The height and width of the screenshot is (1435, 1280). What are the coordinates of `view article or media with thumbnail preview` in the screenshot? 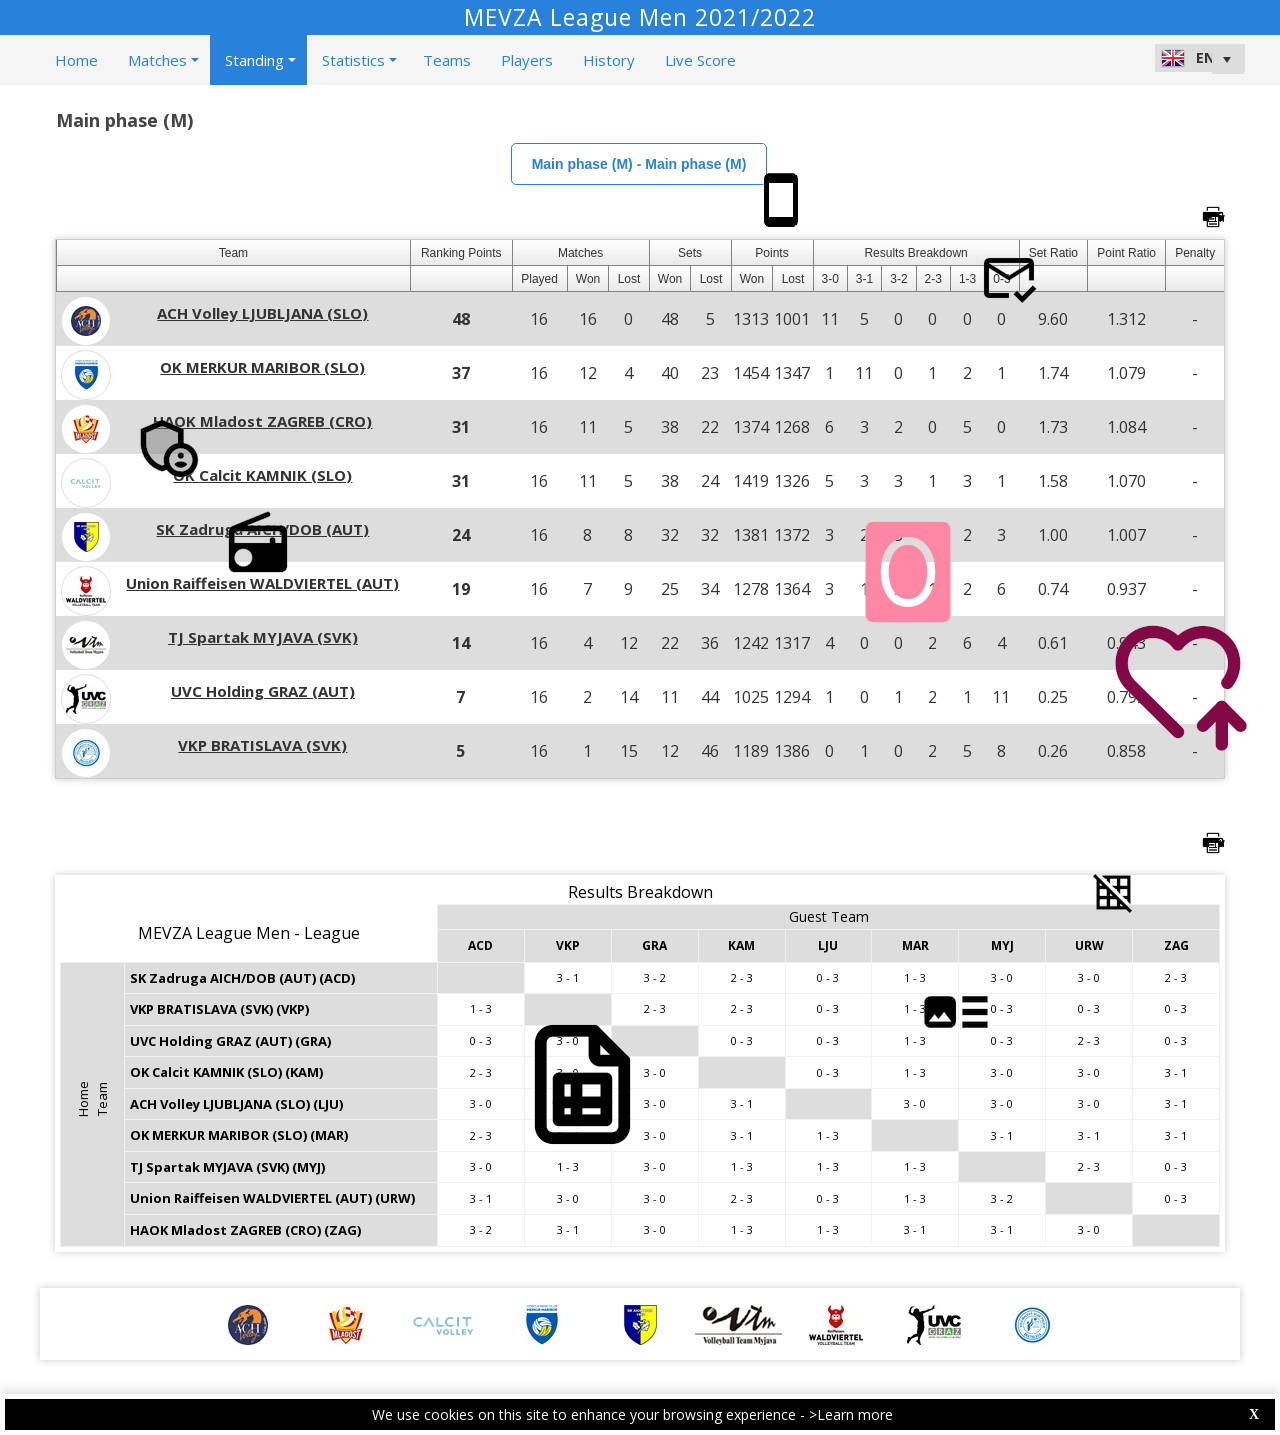 It's located at (956, 1012).